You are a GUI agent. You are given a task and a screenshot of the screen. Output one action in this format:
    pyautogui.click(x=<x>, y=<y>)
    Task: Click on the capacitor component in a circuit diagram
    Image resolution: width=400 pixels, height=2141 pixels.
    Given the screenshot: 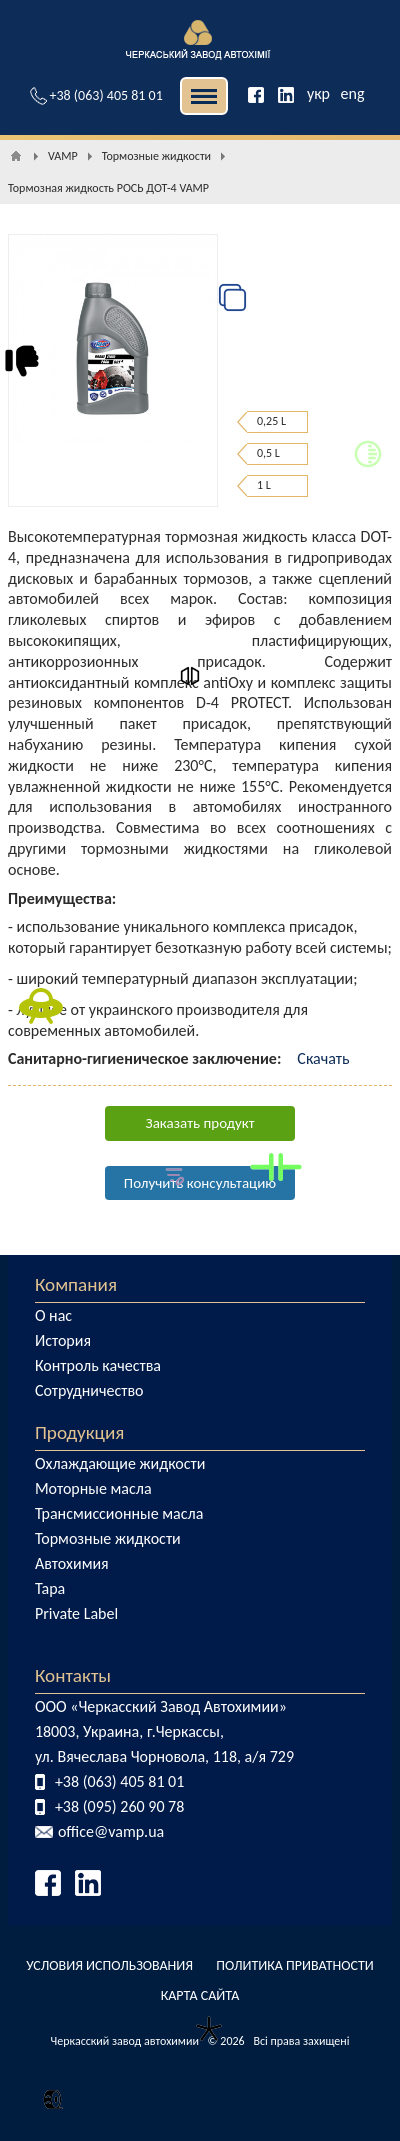 What is the action you would take?
    pyautogui.click(x=276, y=1167)
    